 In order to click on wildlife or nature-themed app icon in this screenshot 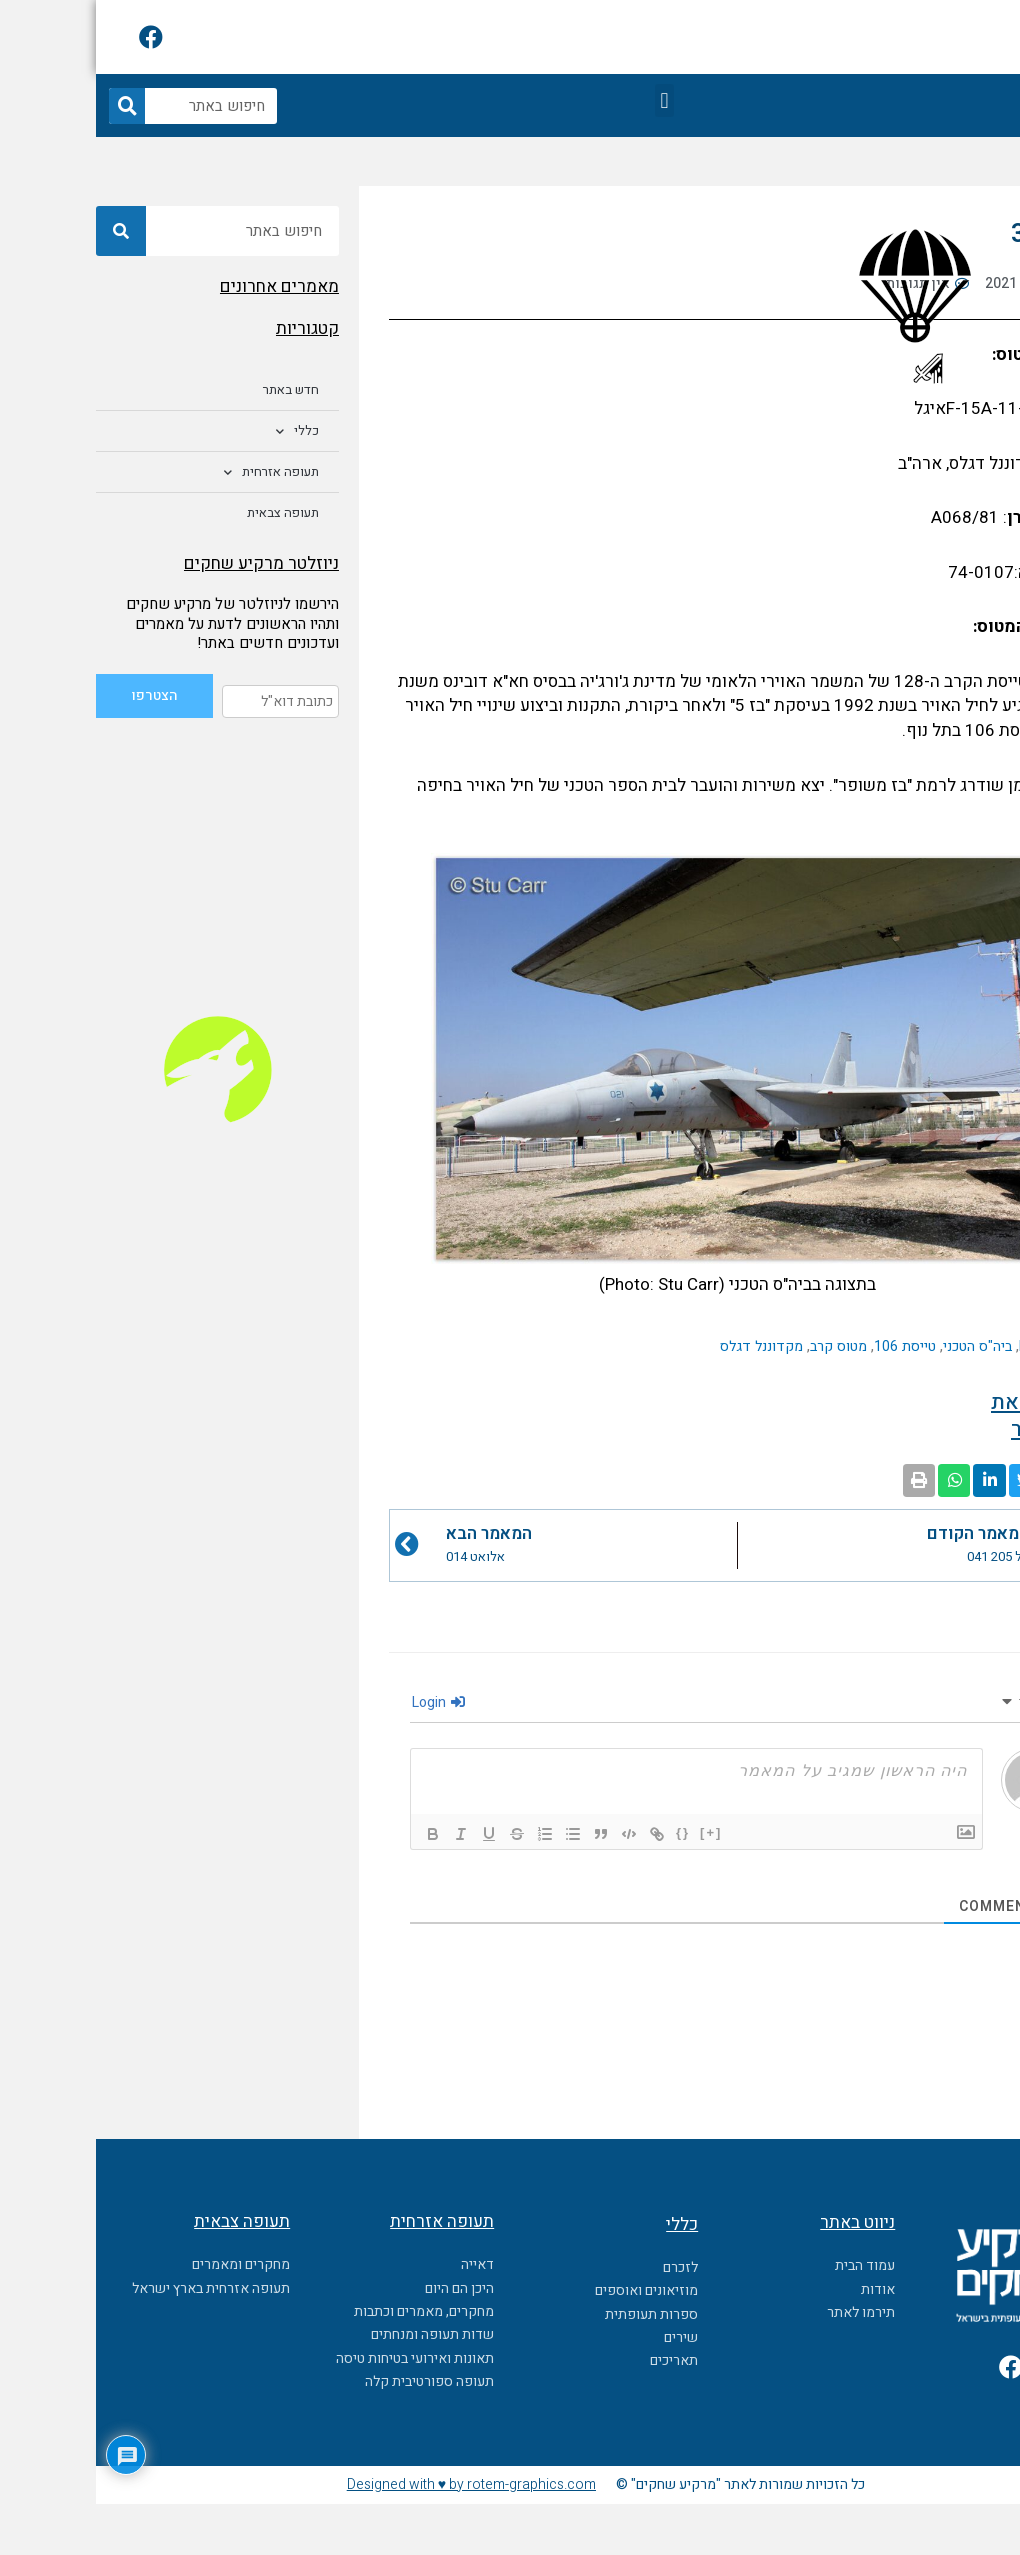, I will do `click(218, 1071)`.